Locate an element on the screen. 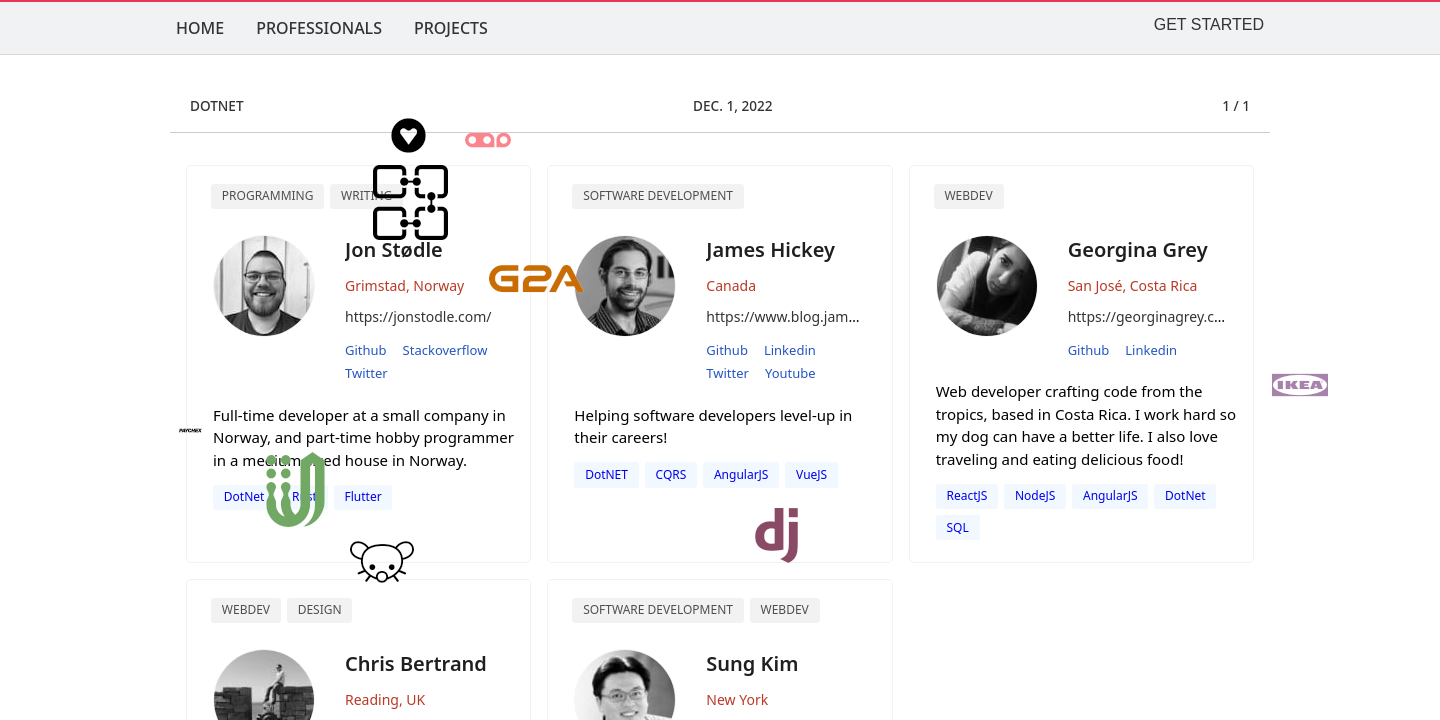  Django web framework logo is located at coordinates (776, 535).